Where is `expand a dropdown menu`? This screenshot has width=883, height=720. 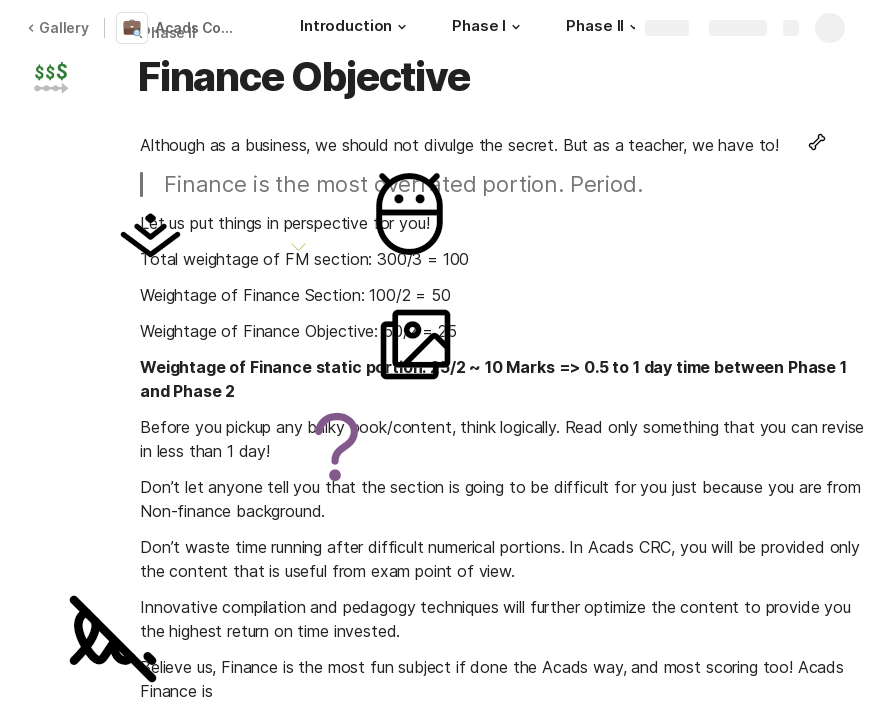
expand a dropdown menu is located at coordinates (298, 246).